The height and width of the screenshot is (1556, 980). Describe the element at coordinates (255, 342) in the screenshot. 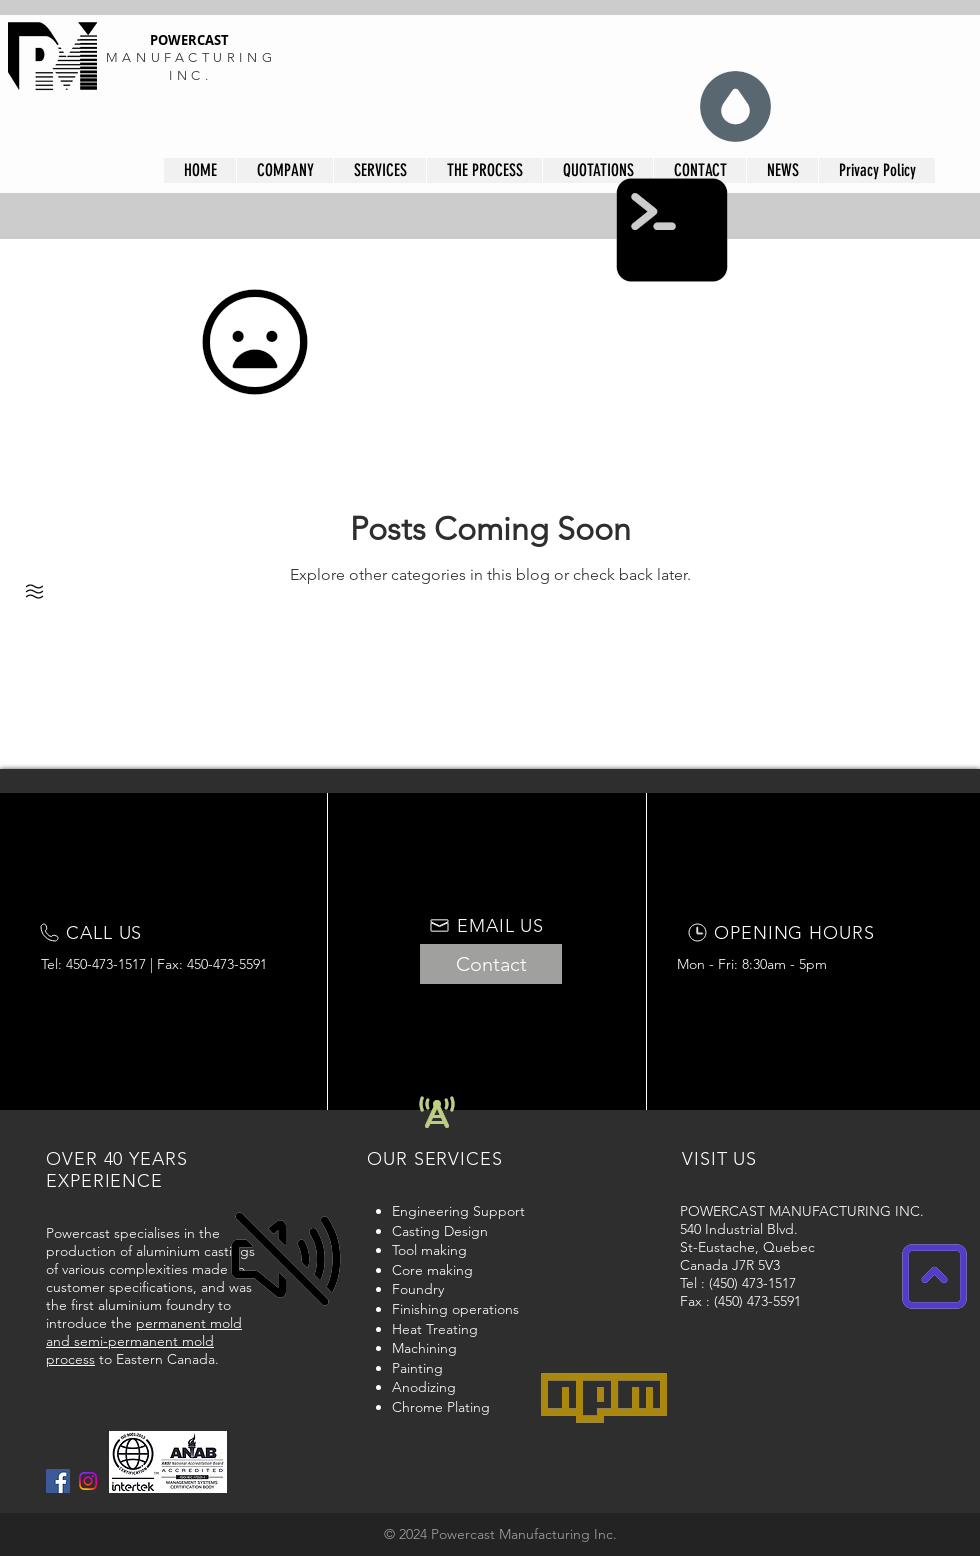

I see `express disappointment or negative feedback` at that location.